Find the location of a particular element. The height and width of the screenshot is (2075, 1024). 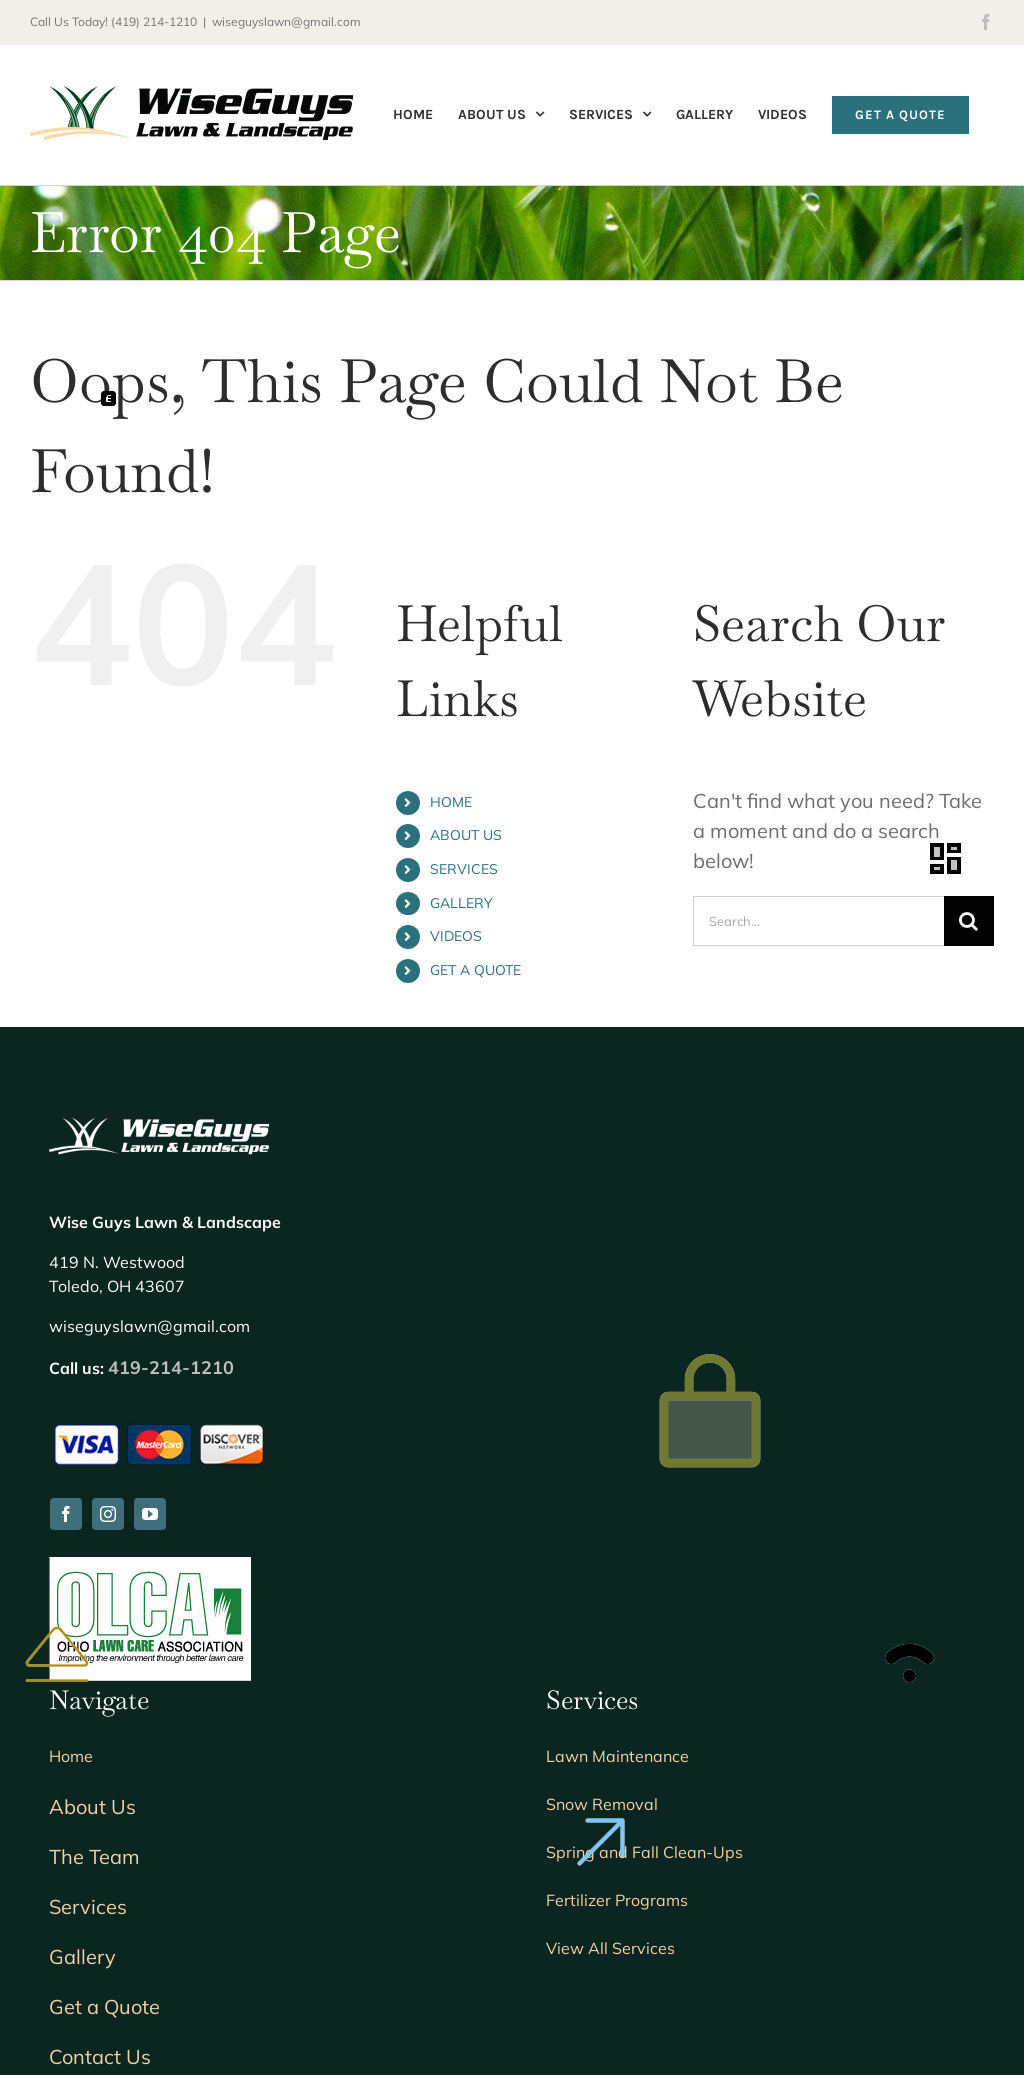

open link in new tab or window is located at coordinates (601, 1842).